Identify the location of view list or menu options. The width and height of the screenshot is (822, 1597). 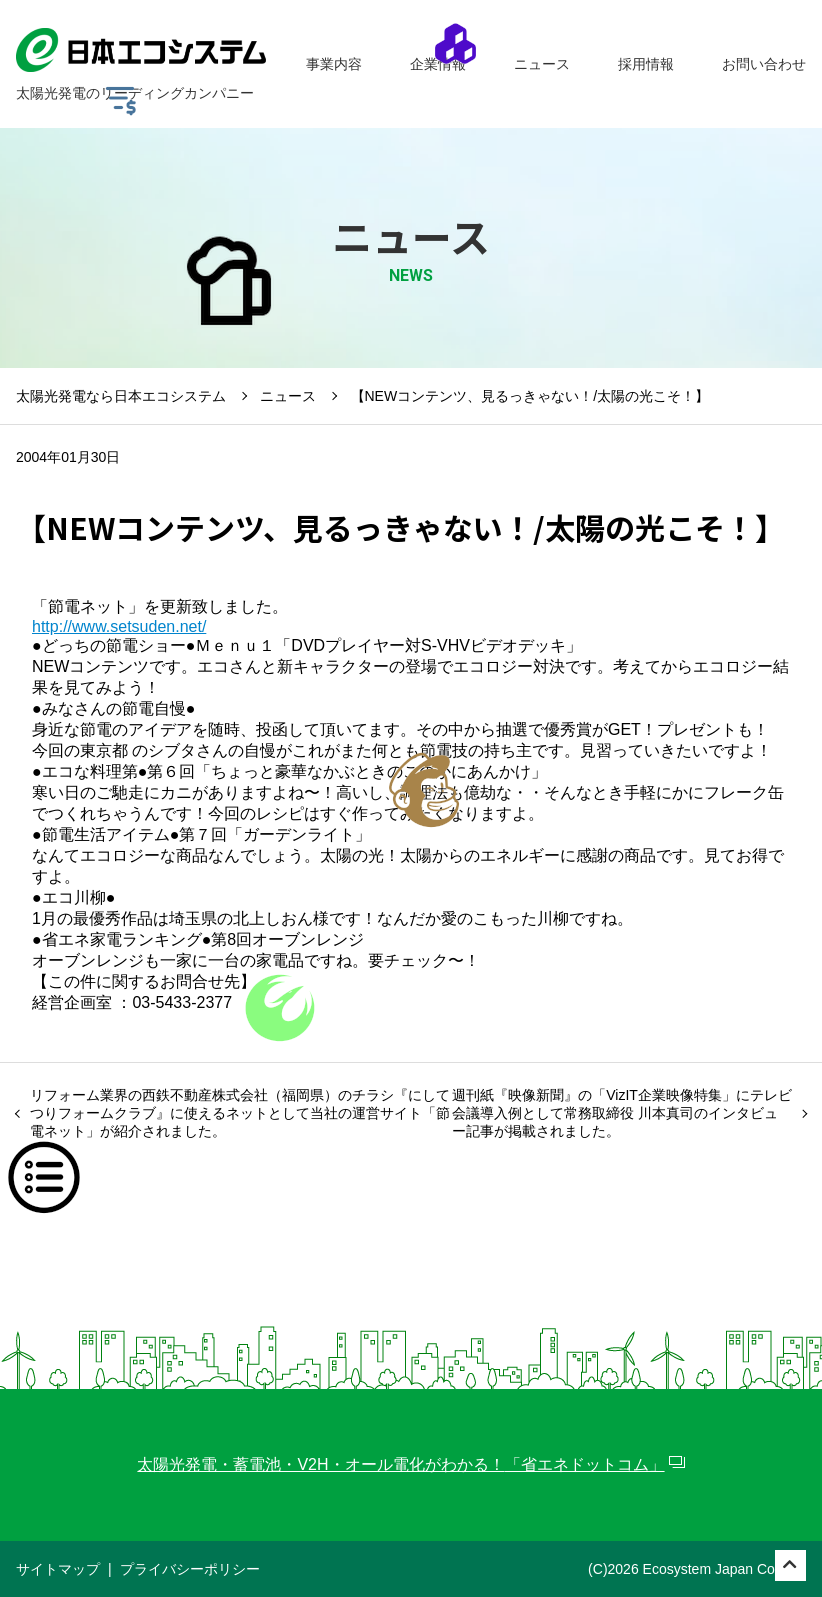
(44, 1177).